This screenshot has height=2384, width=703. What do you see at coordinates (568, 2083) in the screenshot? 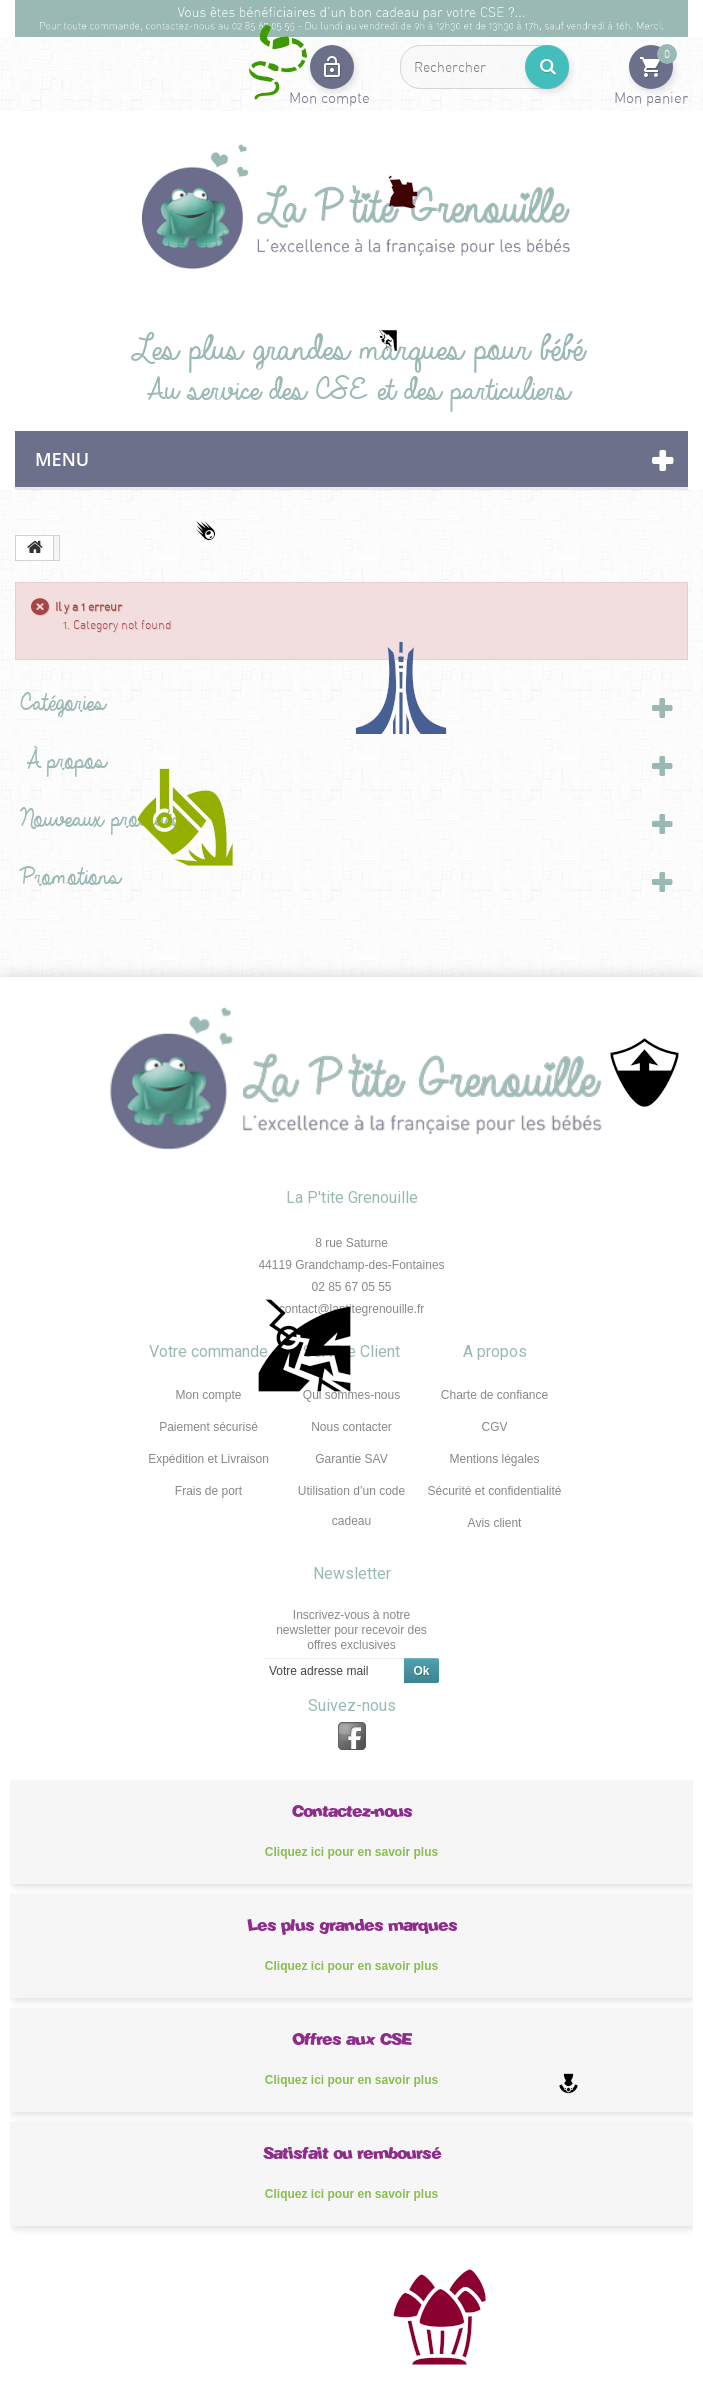
I see `view jewelry or accessories collection` at bounding box center [568, 2083].